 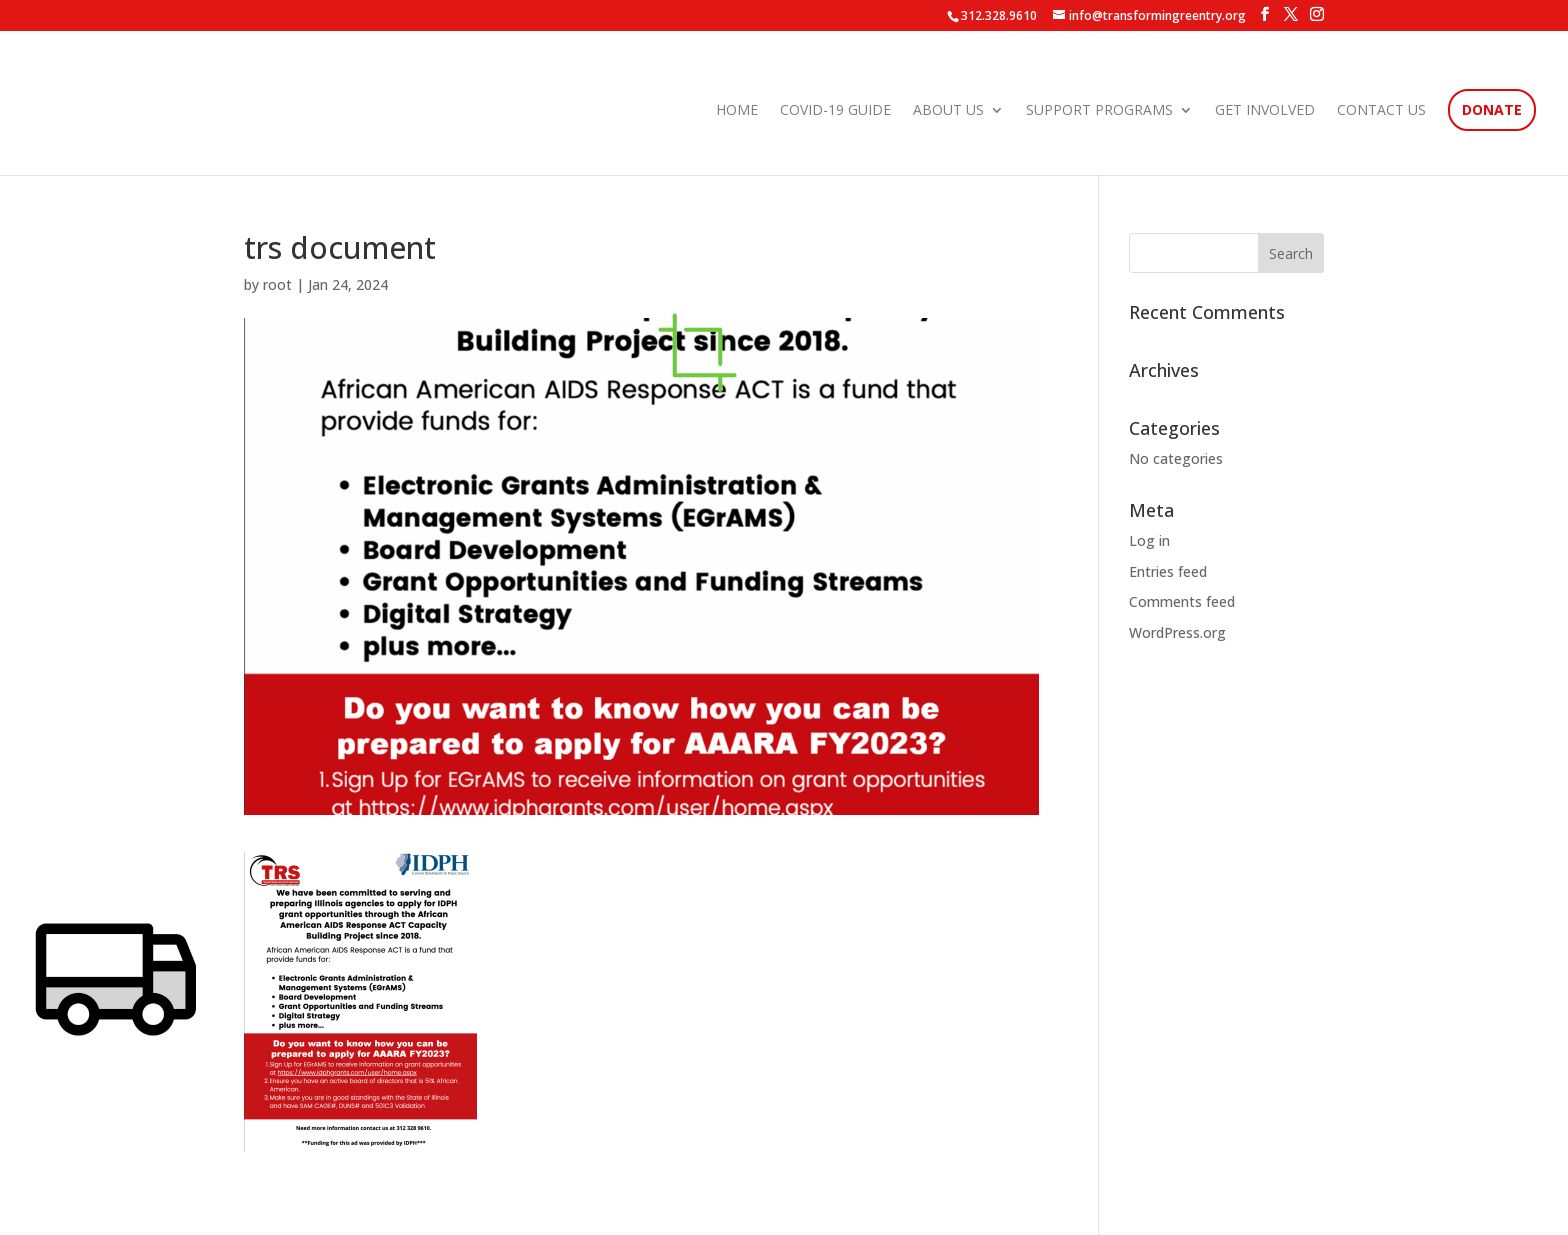 I want to click on track your delivery status, so click(x=110, y=971).